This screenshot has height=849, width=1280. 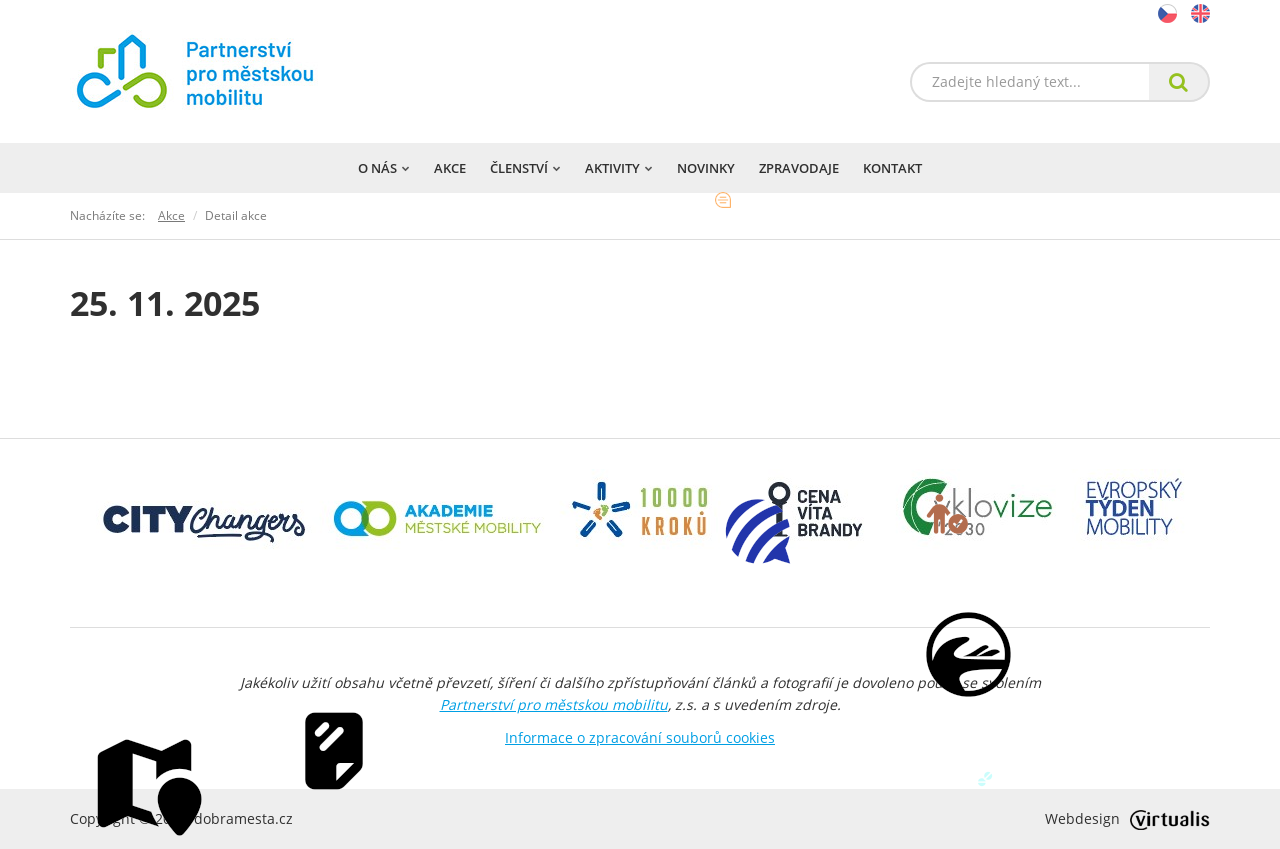 What do you see at coordinates (144, 783) in the screenshot?
I see `view map with marked location` at bounding box center [144, 783].